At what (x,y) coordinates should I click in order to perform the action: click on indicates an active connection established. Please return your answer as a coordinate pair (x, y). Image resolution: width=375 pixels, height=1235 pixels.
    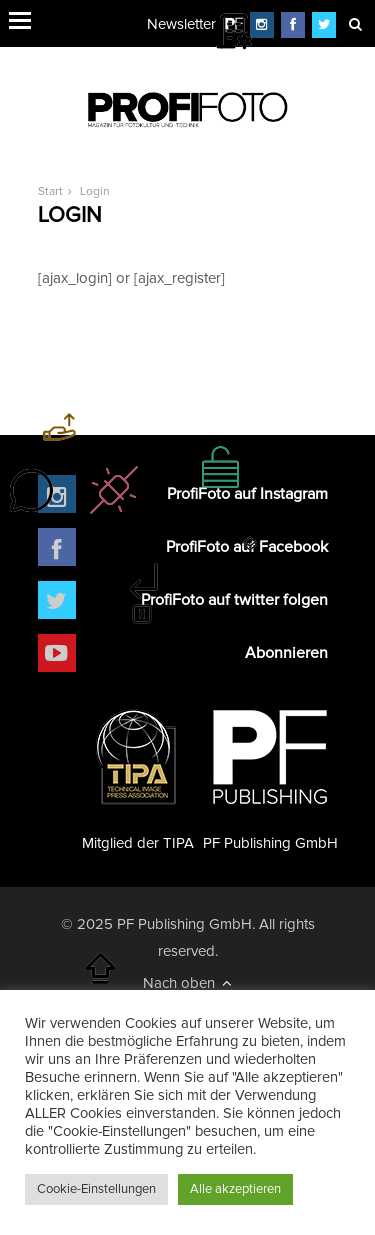
    Looking at the image, I should click on (114, 490).